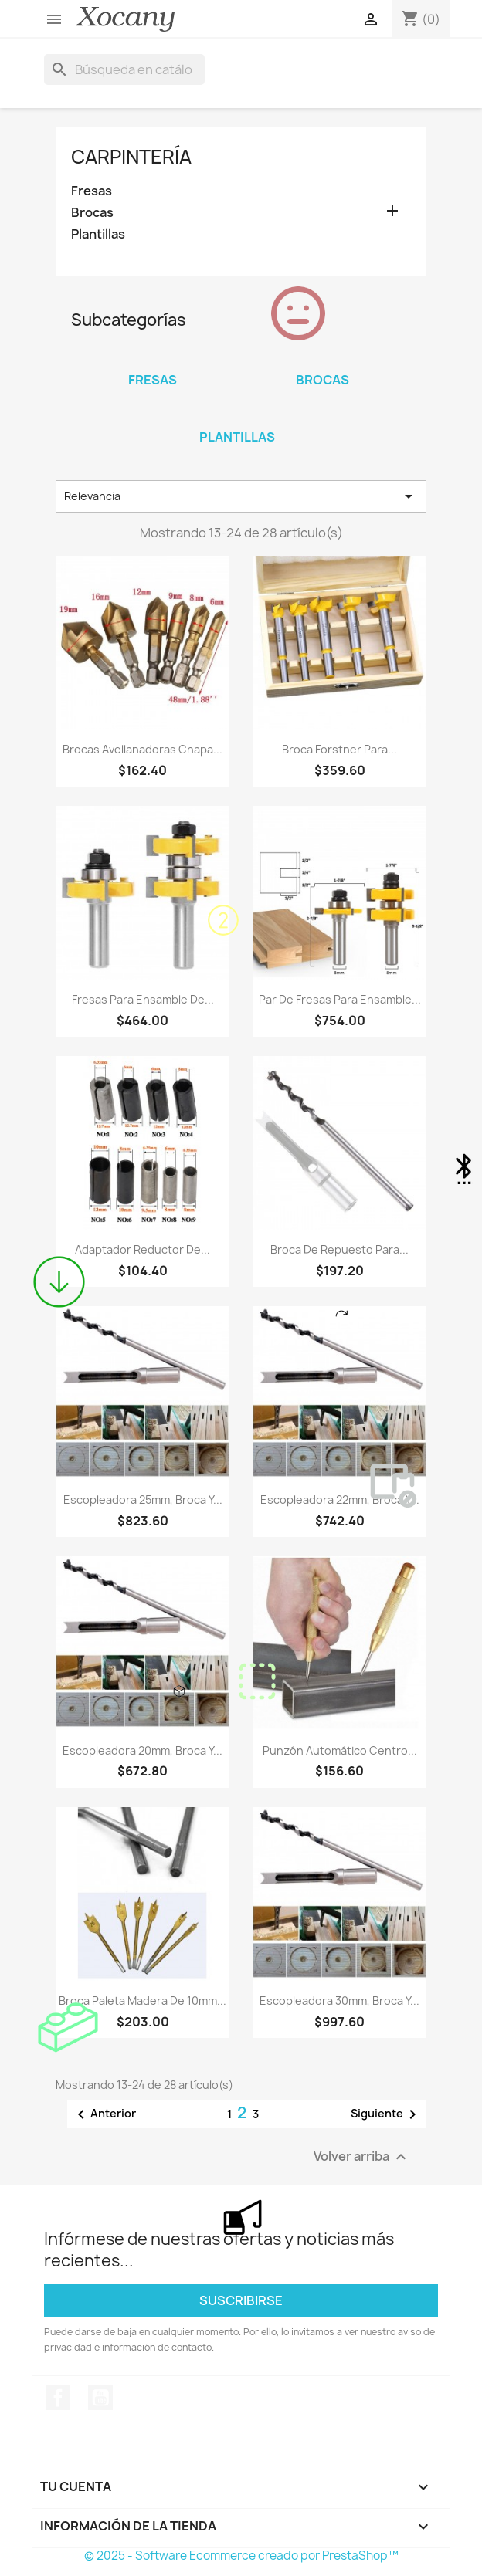 The height and width of the screenshot is (2576, 482). I want to click on access building blocks or modular components, so click(68, 2026).